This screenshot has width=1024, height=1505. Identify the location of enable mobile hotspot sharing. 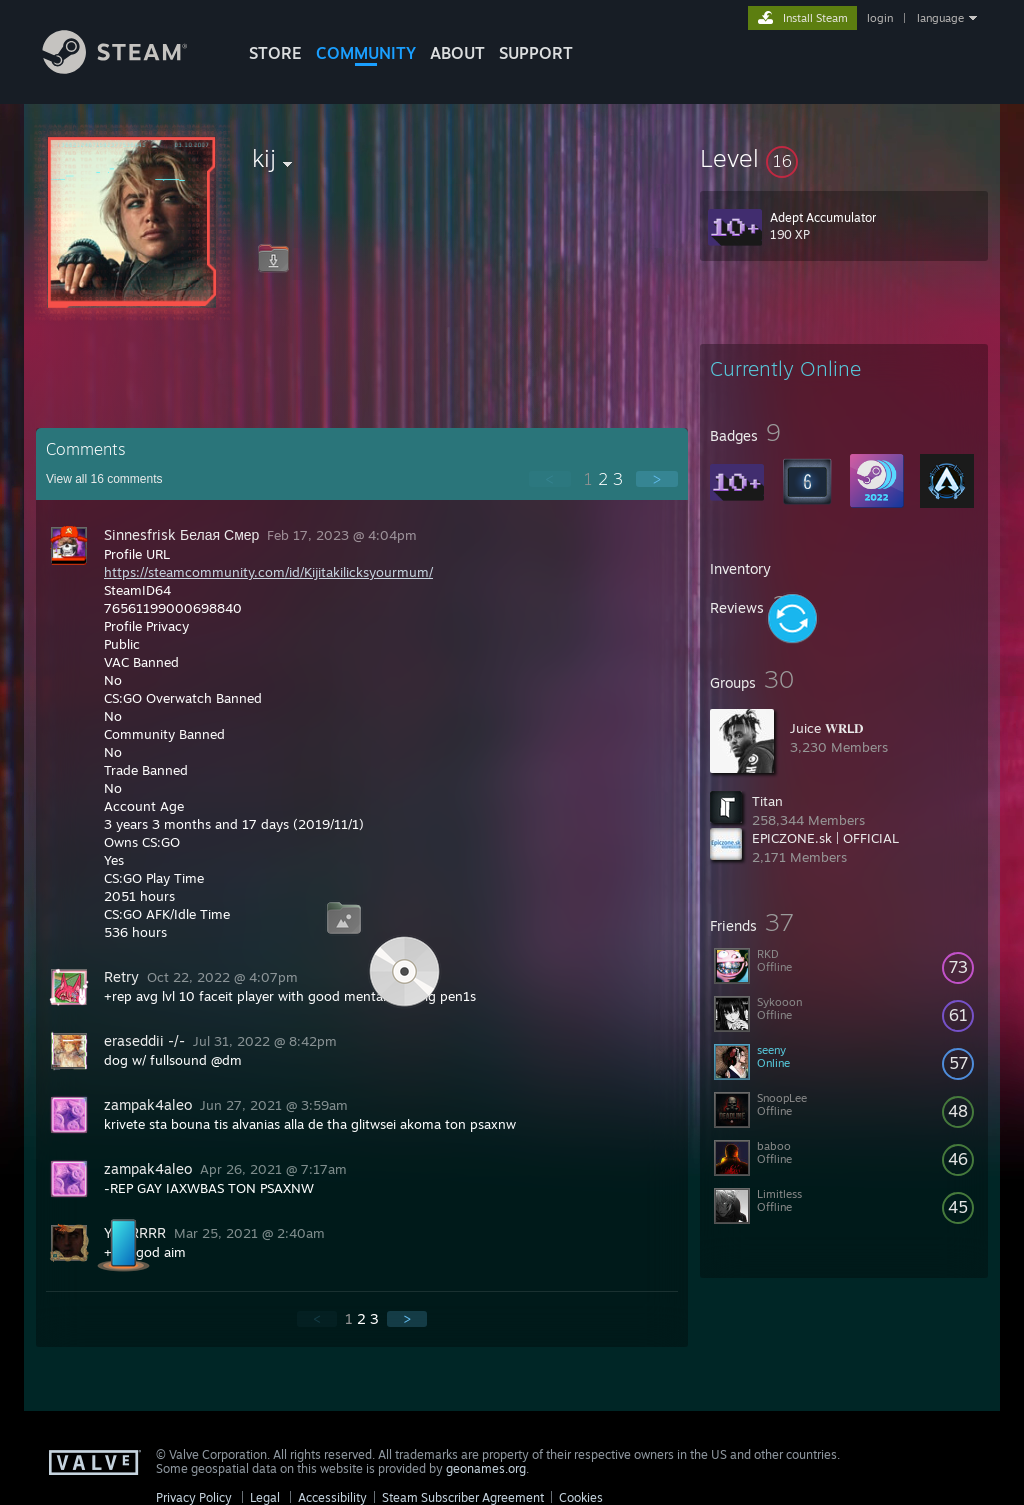
(123, 1245).